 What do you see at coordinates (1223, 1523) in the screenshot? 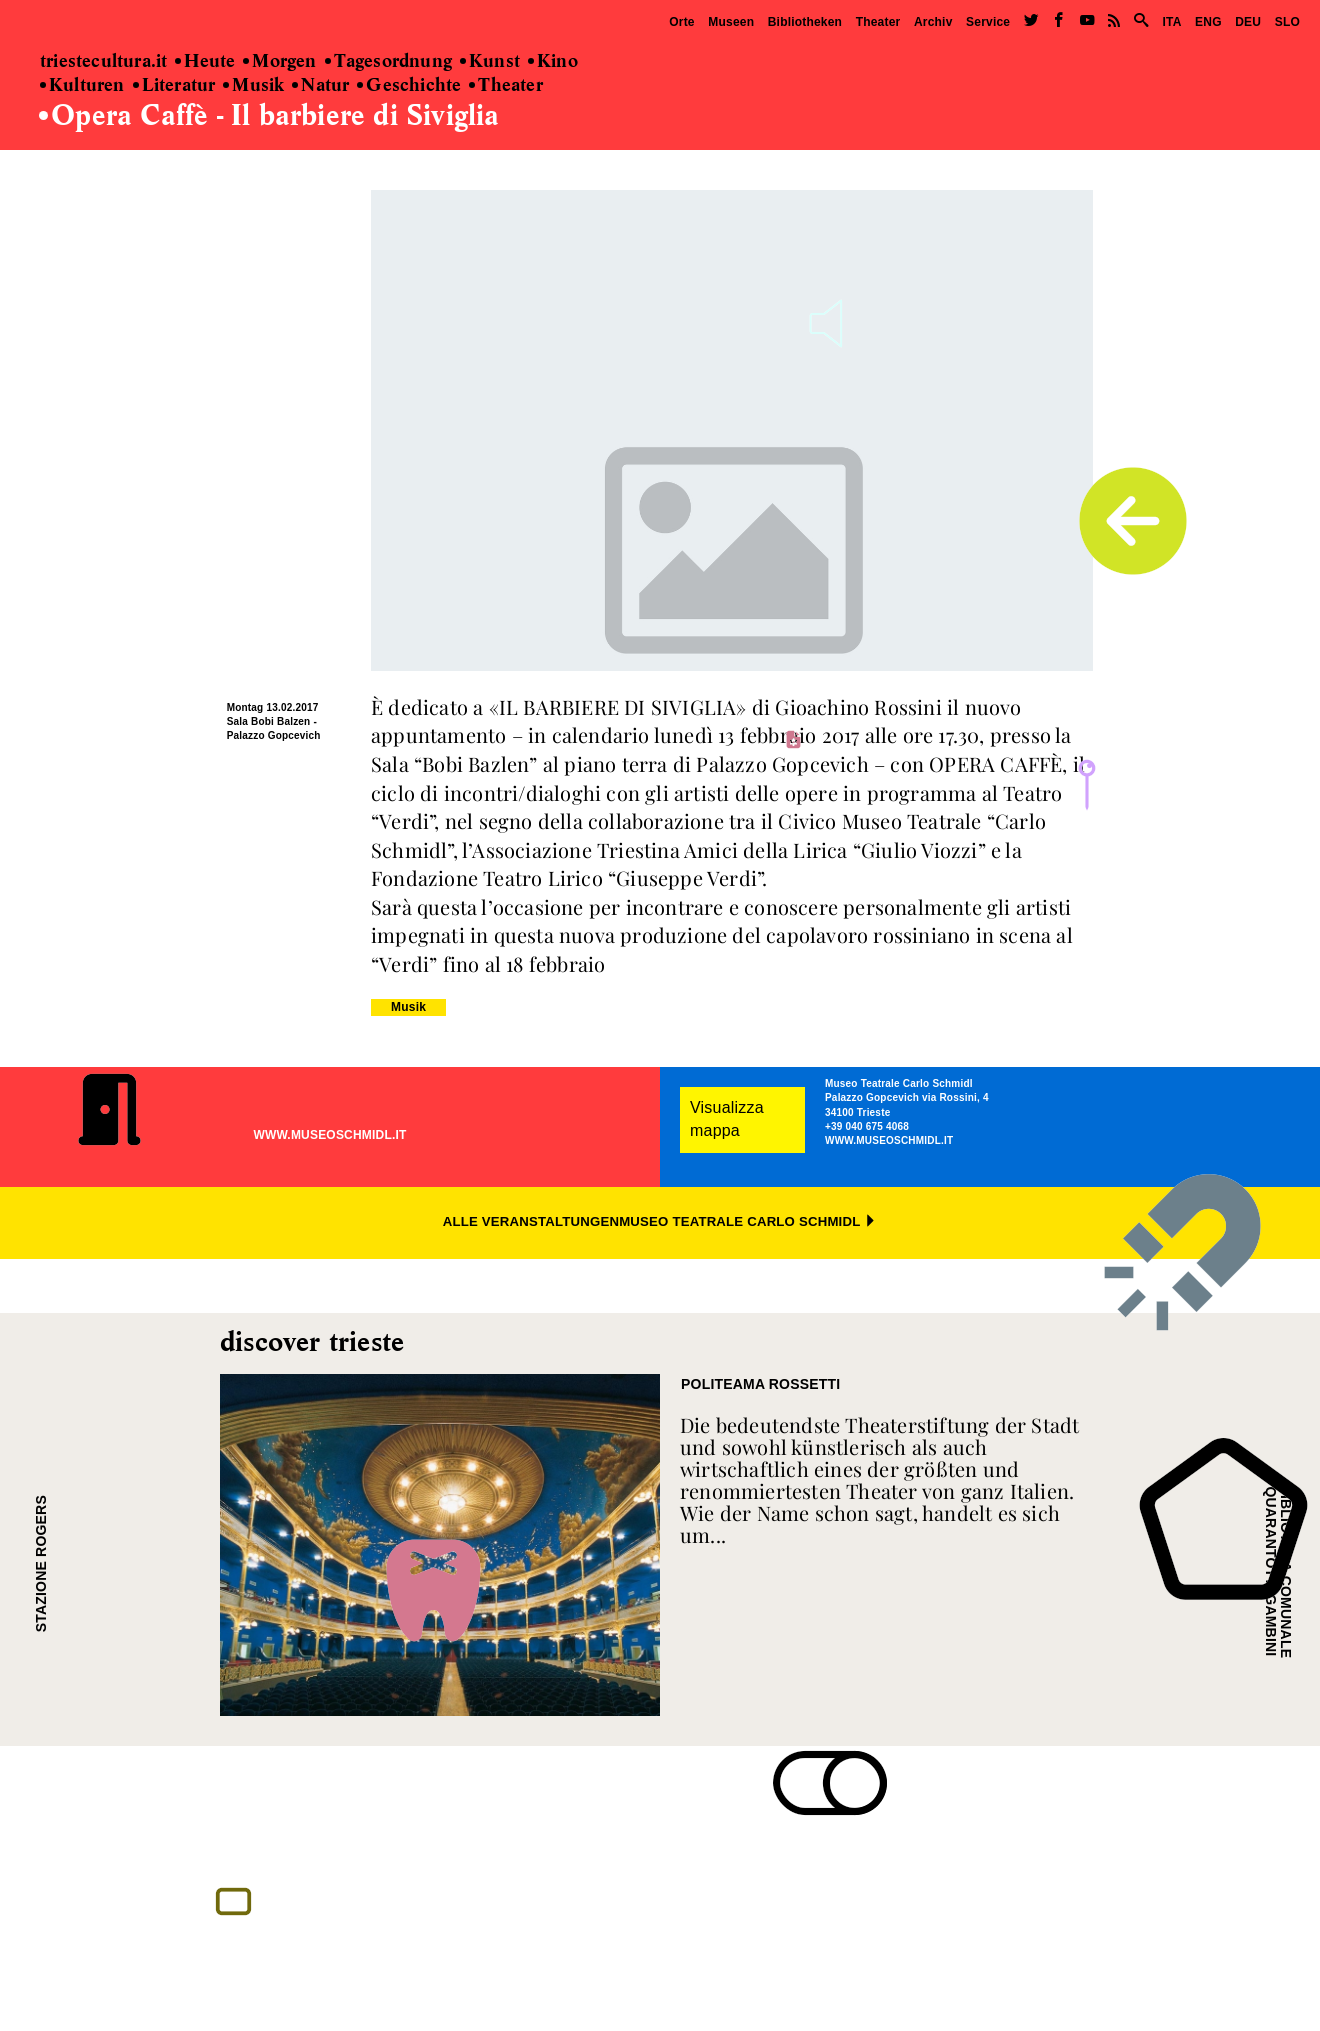
I see `pentagon shape indicator` at bounding box center [1223, 1523].